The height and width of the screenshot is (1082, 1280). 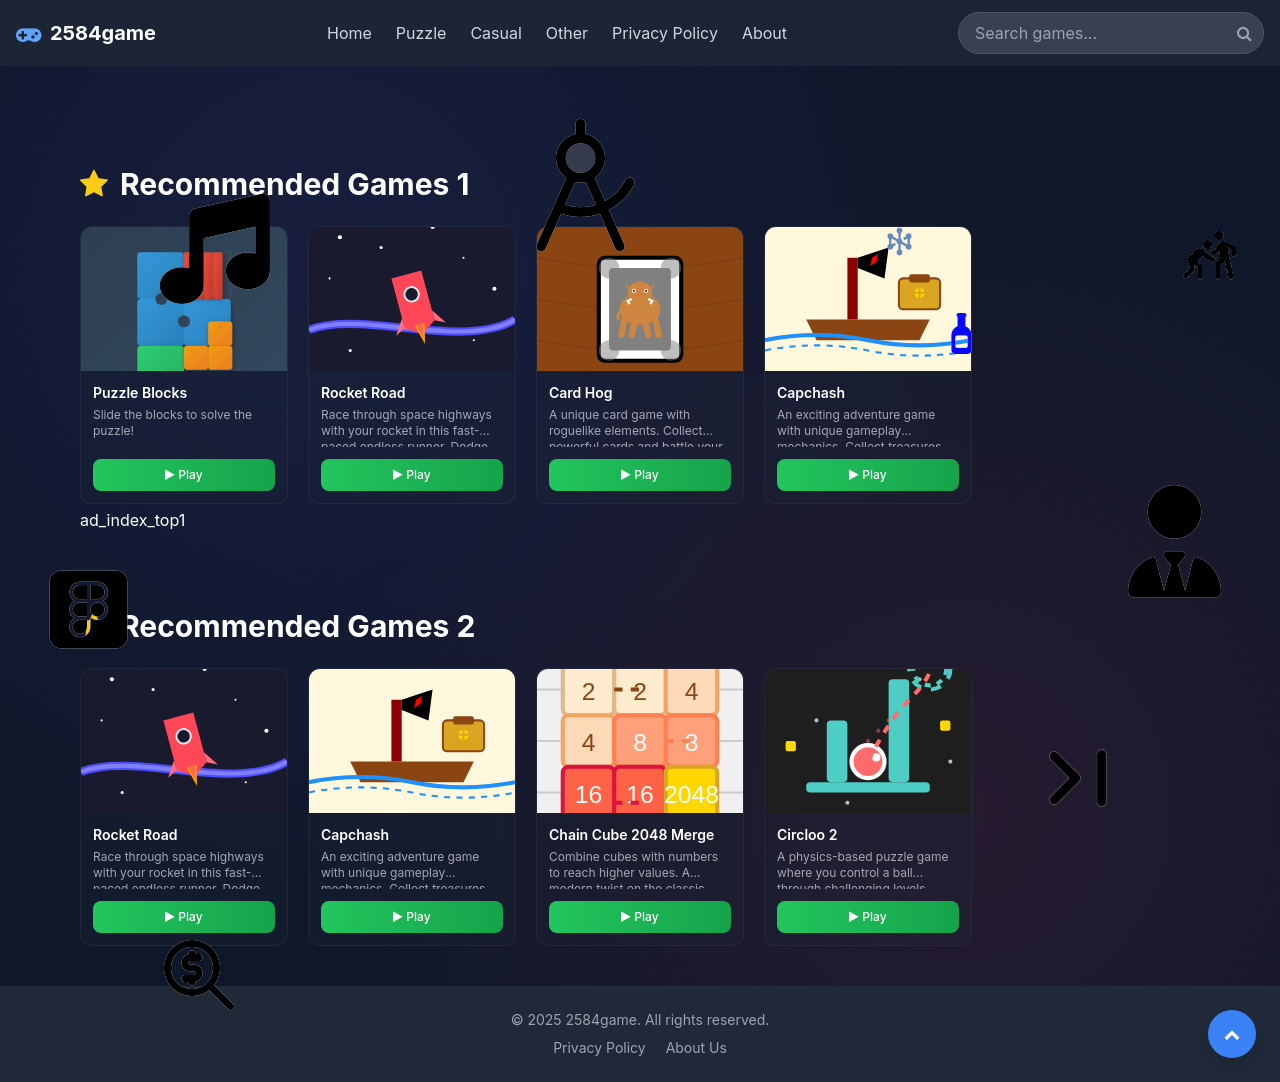 I want to click on open Figma design app, so click(x=88, y=609).